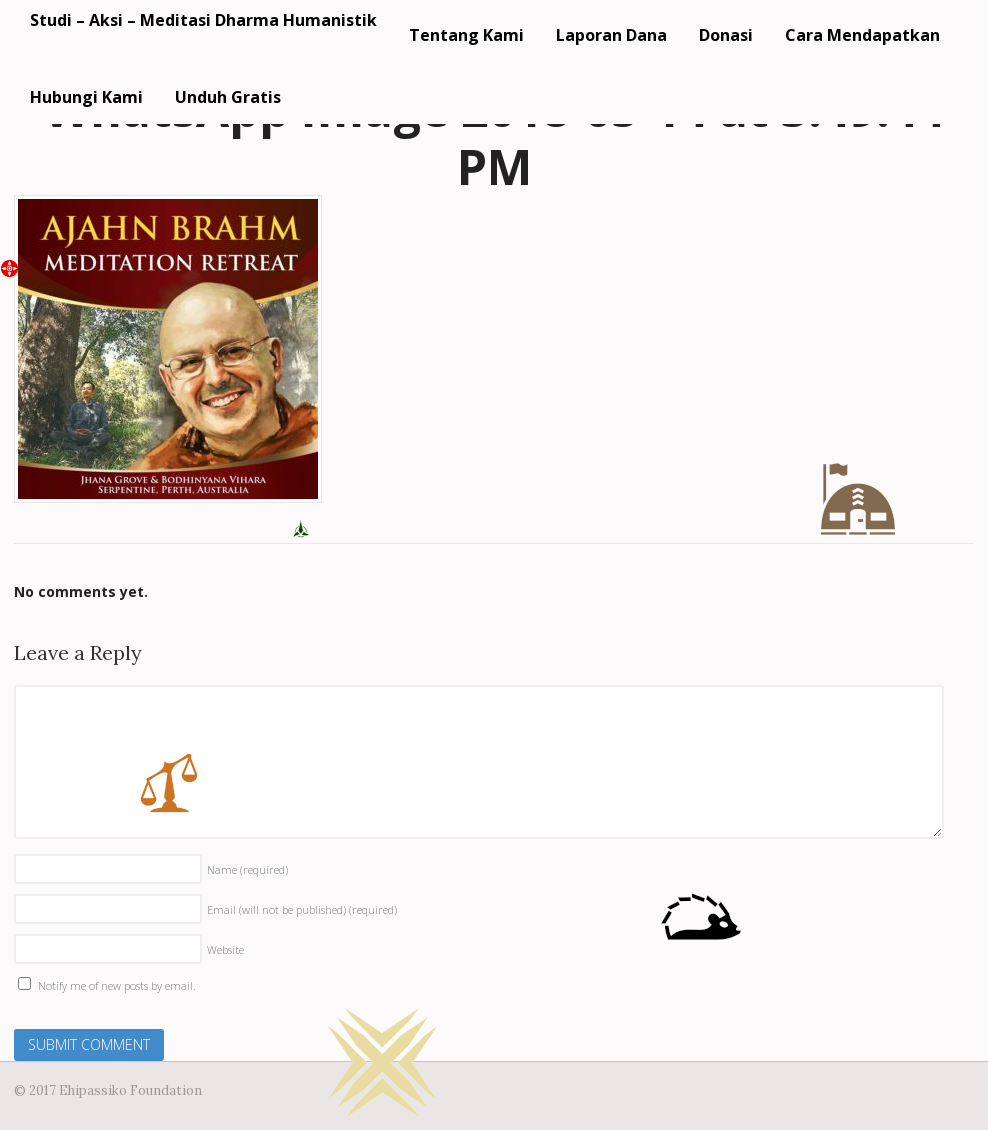 The image size is (988, 1130). What do you see at coordinates (169, 783) in the screenshot?
I see `indicates unfair or biased judgment` at bounding box center [169, 783].